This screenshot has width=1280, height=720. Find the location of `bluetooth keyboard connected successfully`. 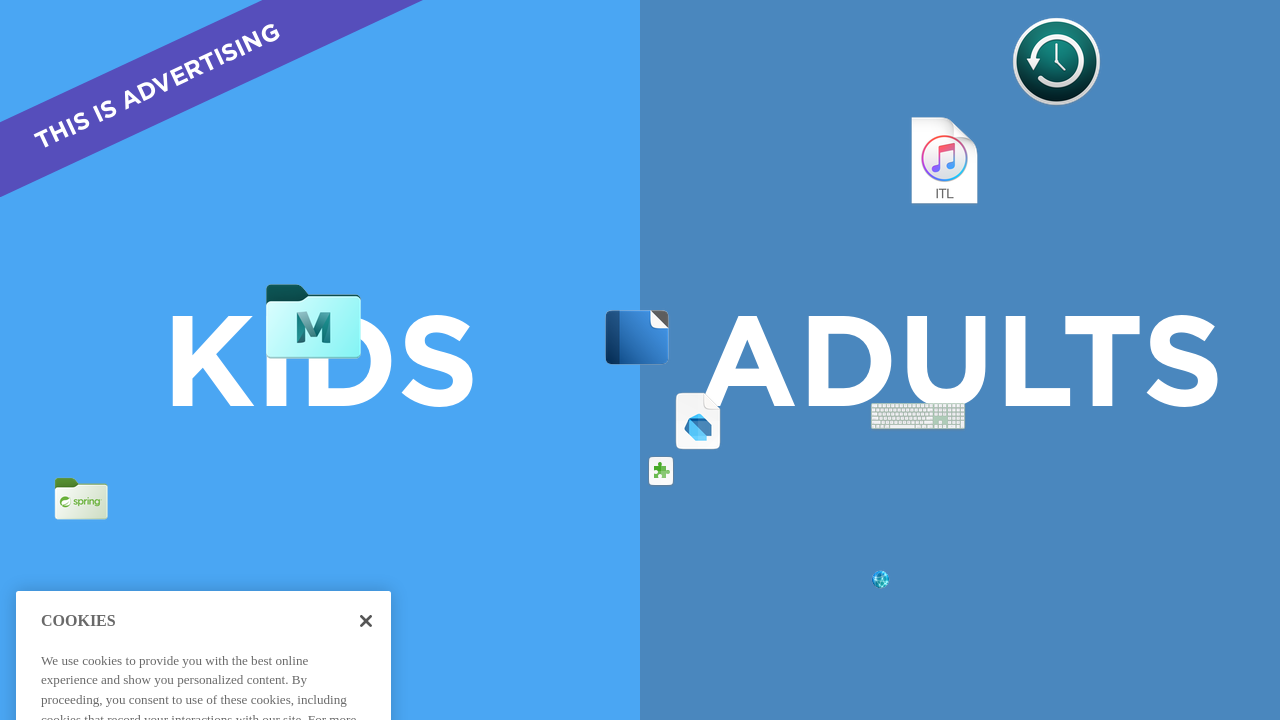

bluetooth keyboard connected successfully is located at coordinates (918, 416).